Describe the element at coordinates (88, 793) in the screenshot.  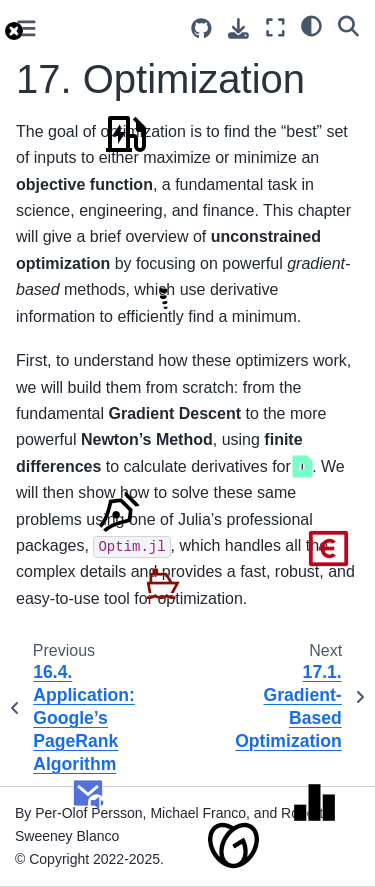
I see `adjust email notification sound settings` at that location.